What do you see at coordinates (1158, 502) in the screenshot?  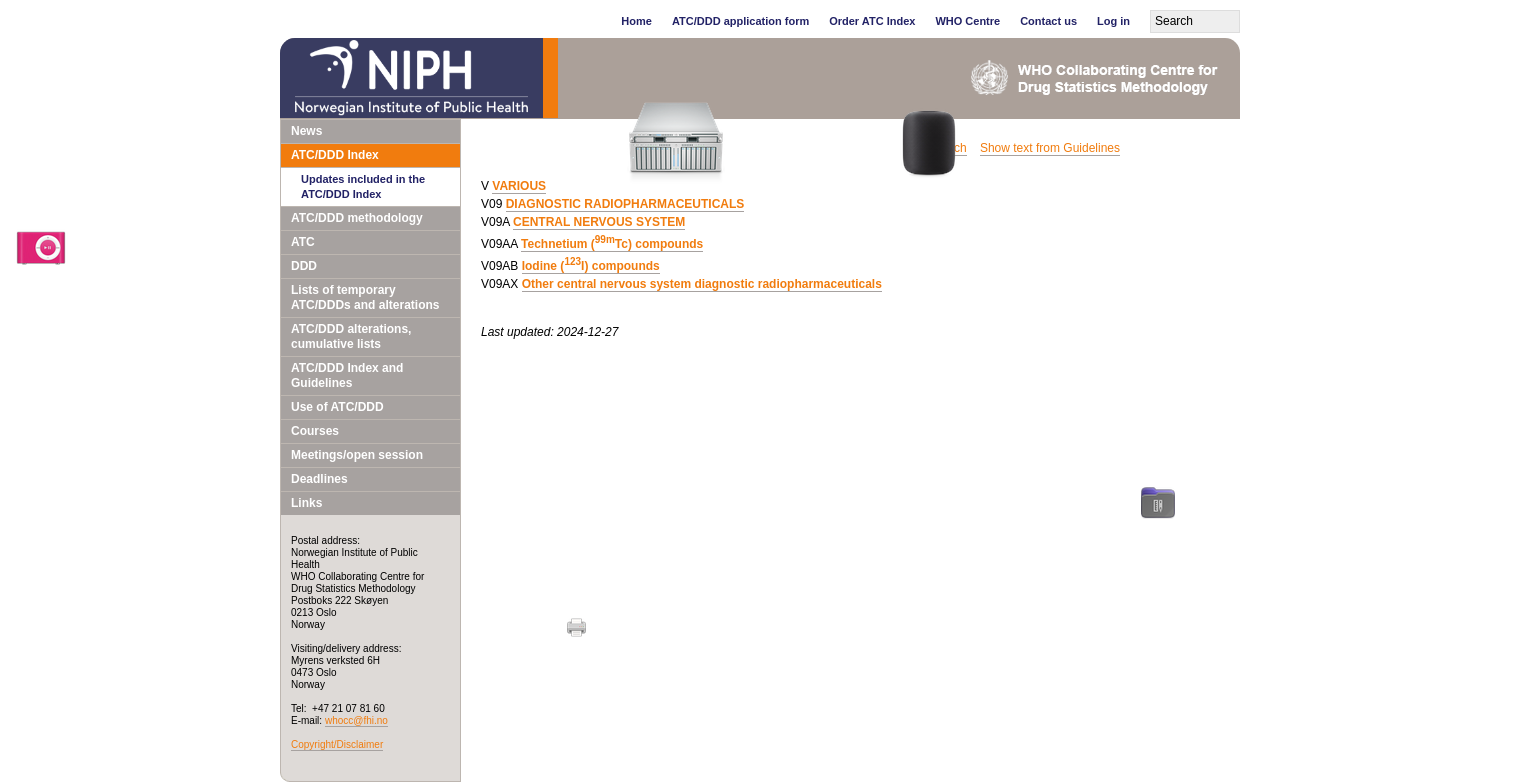 I see `open templates folder` at bounding box center [1158, 502].